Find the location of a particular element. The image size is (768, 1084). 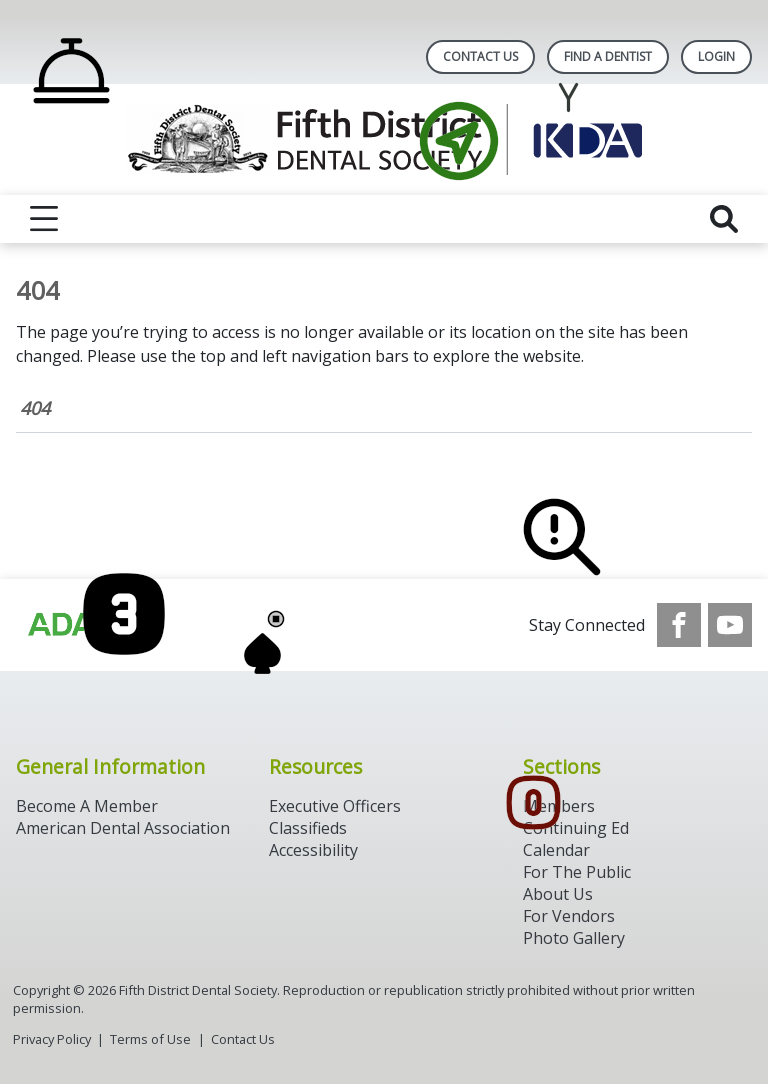

the letter Y character or text element is located at coordinates (568, 97).